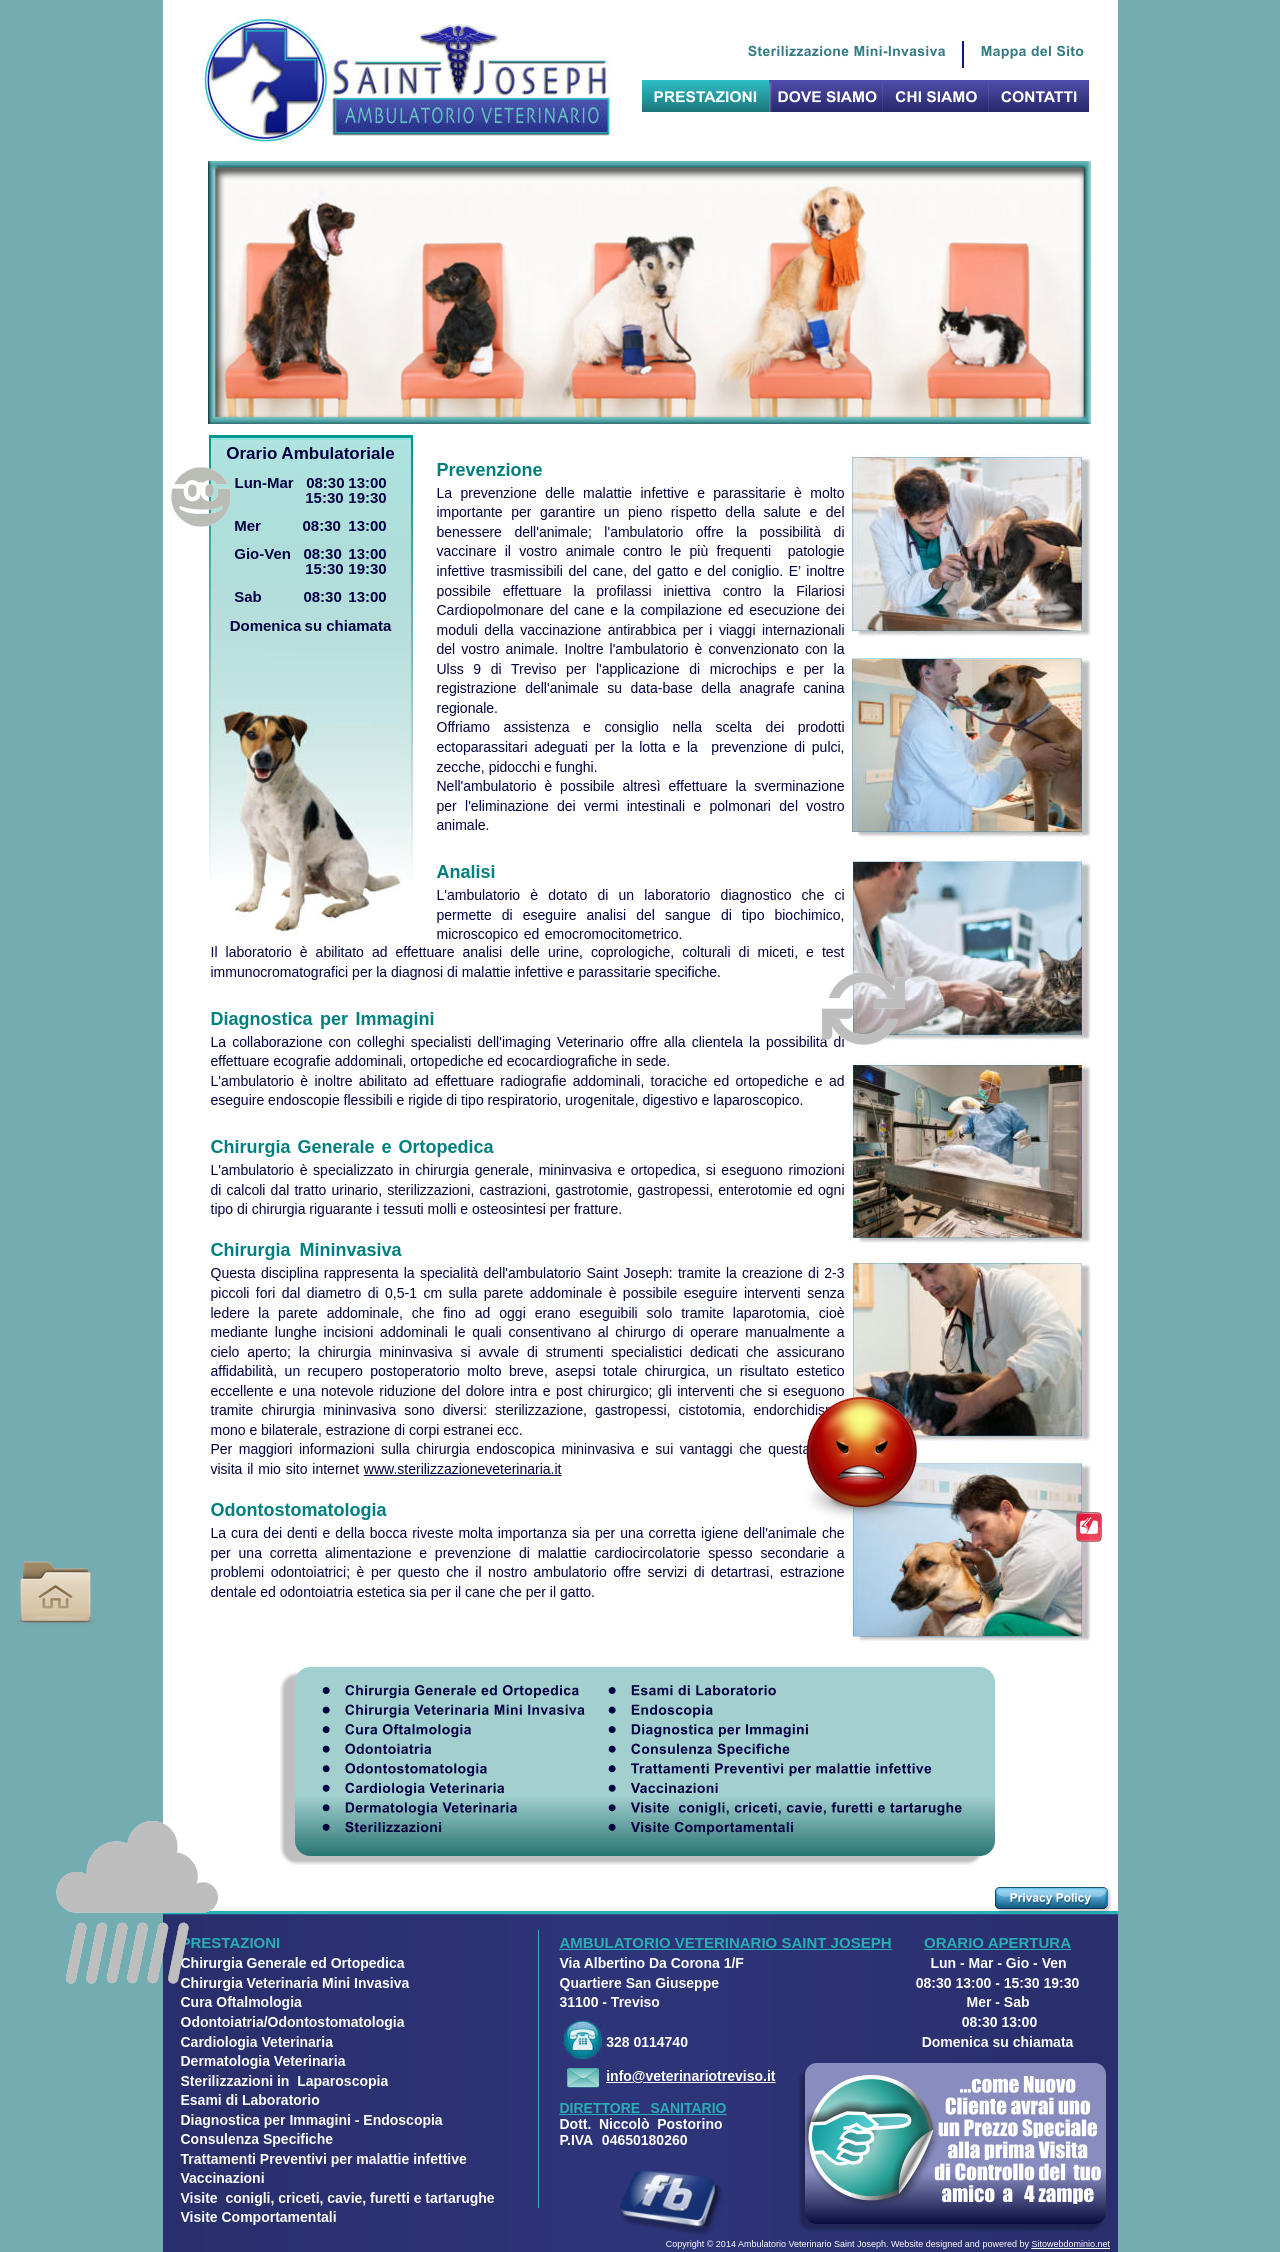 This screenshot has width=1280, height=2252. I want to click on access your home folder, so click(55, 1595).